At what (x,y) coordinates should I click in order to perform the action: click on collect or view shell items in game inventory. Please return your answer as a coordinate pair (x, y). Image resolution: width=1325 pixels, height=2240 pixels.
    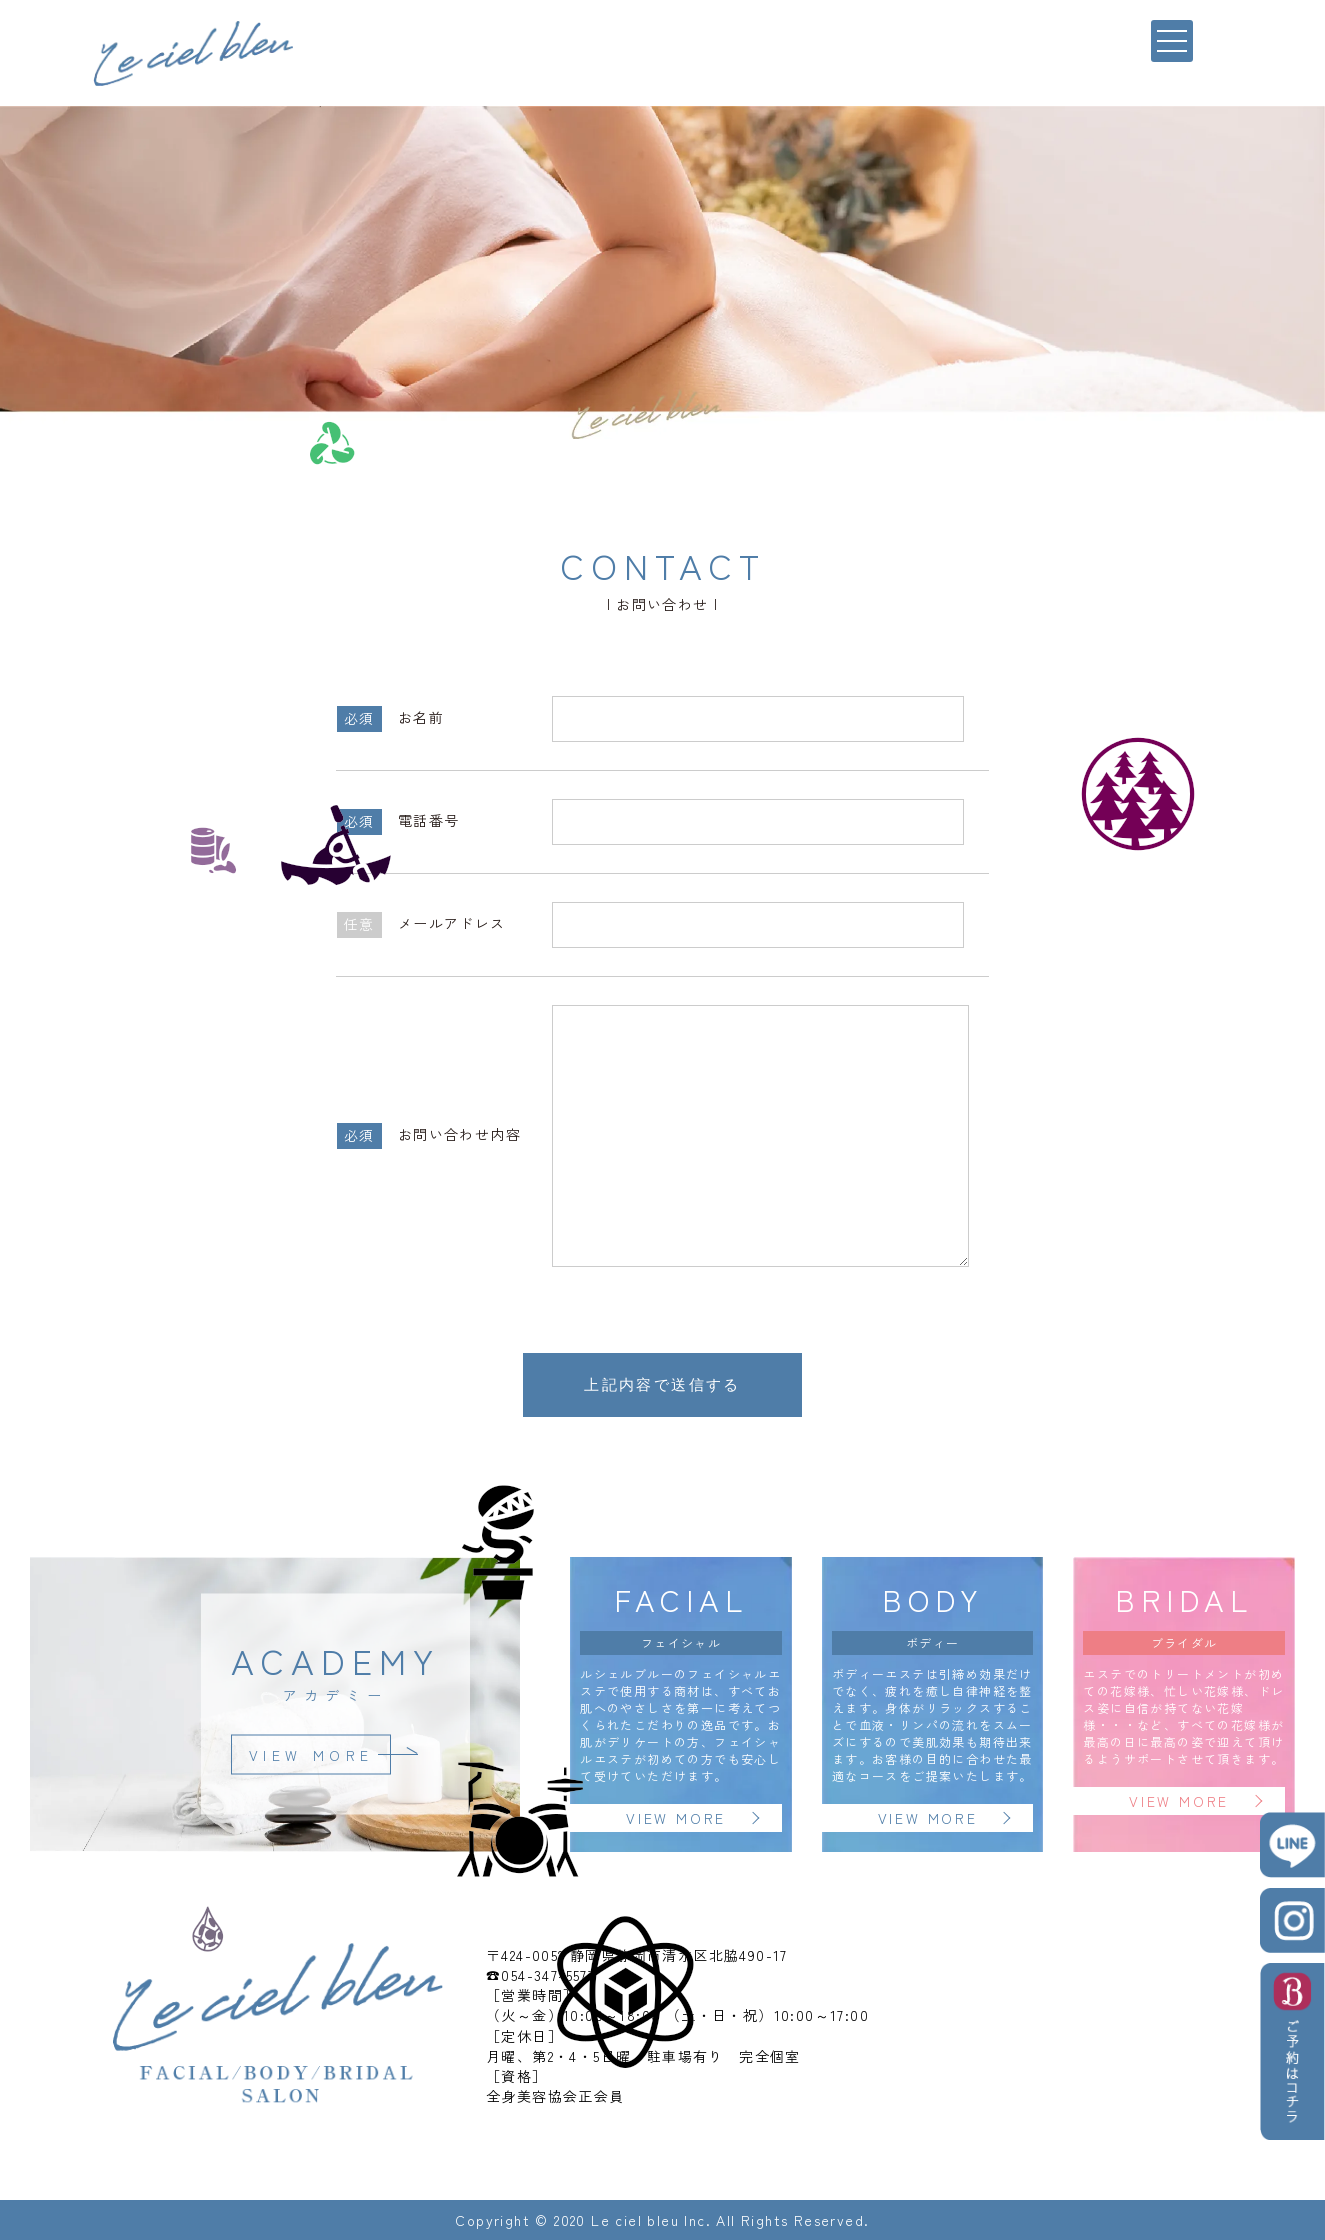
    Looking at the image, I should click on (332, 444).